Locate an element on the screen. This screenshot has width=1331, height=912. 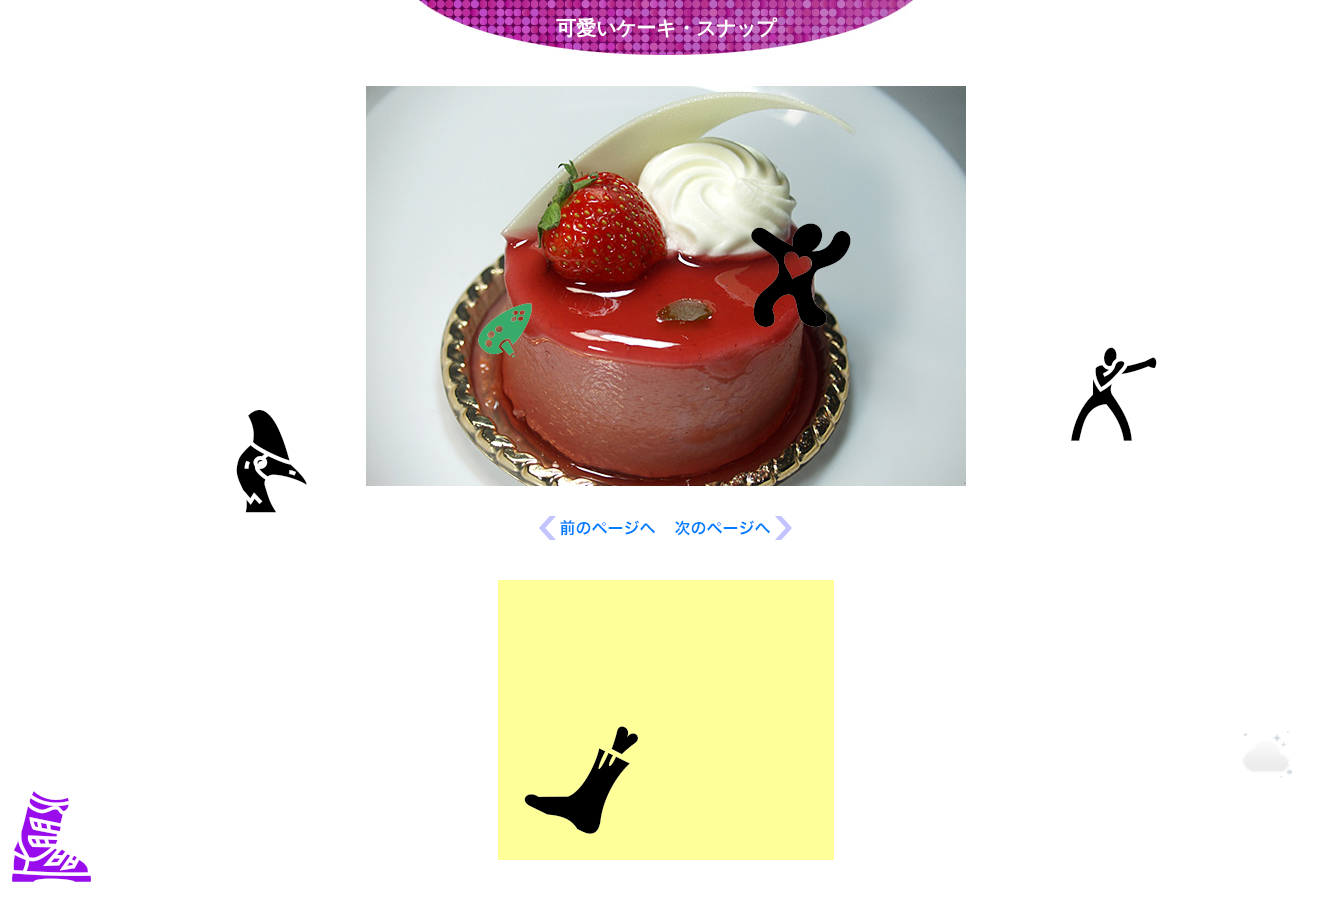
perform a punch attack in a fighting game is located at coordinates (1118, 393).